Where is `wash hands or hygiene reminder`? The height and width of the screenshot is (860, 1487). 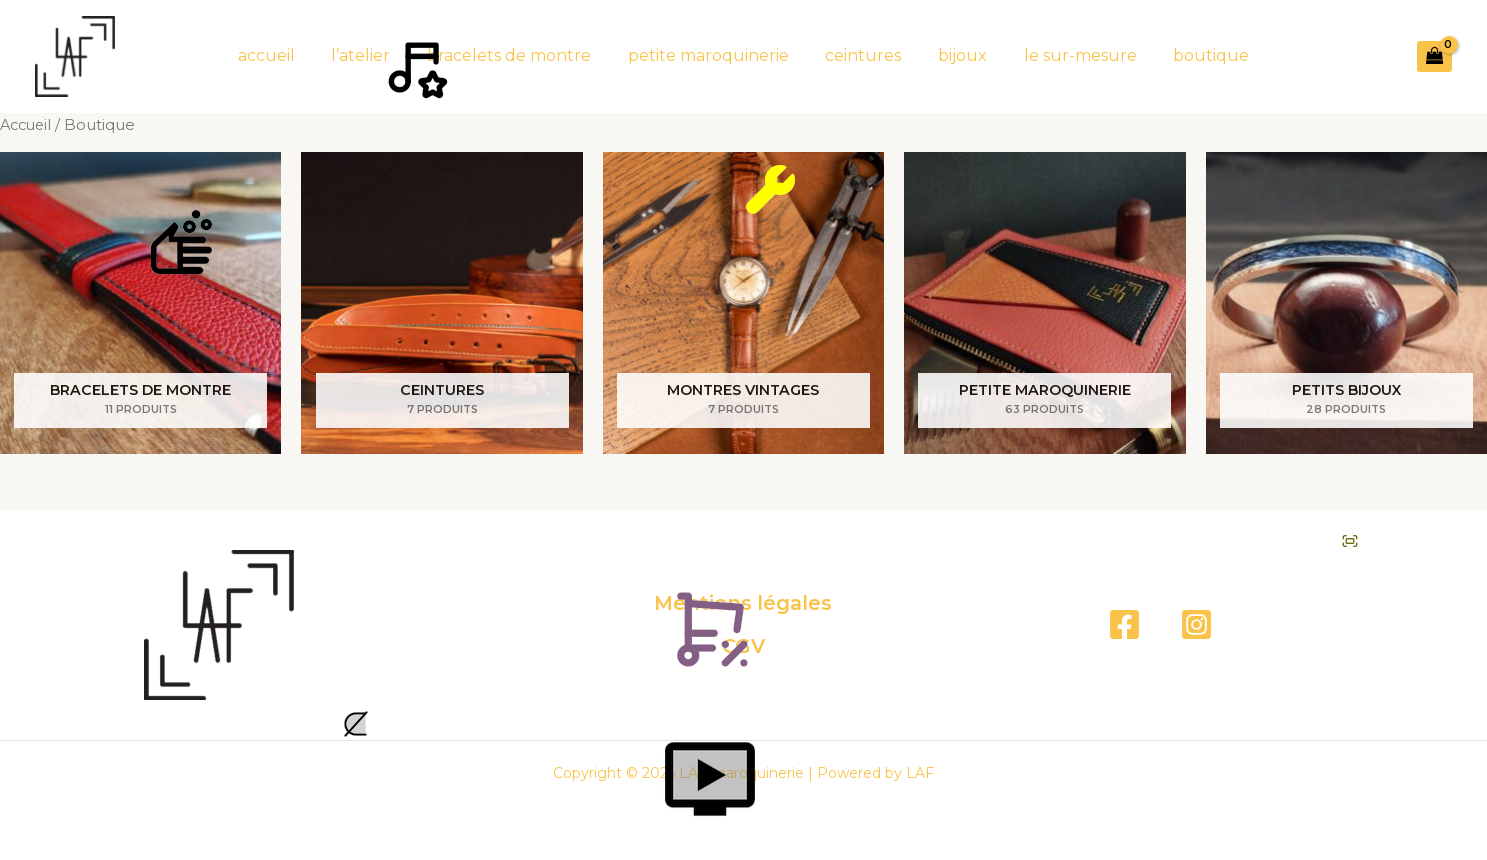
wash hands or hygiene reminder is located at coordinates (183, 242).